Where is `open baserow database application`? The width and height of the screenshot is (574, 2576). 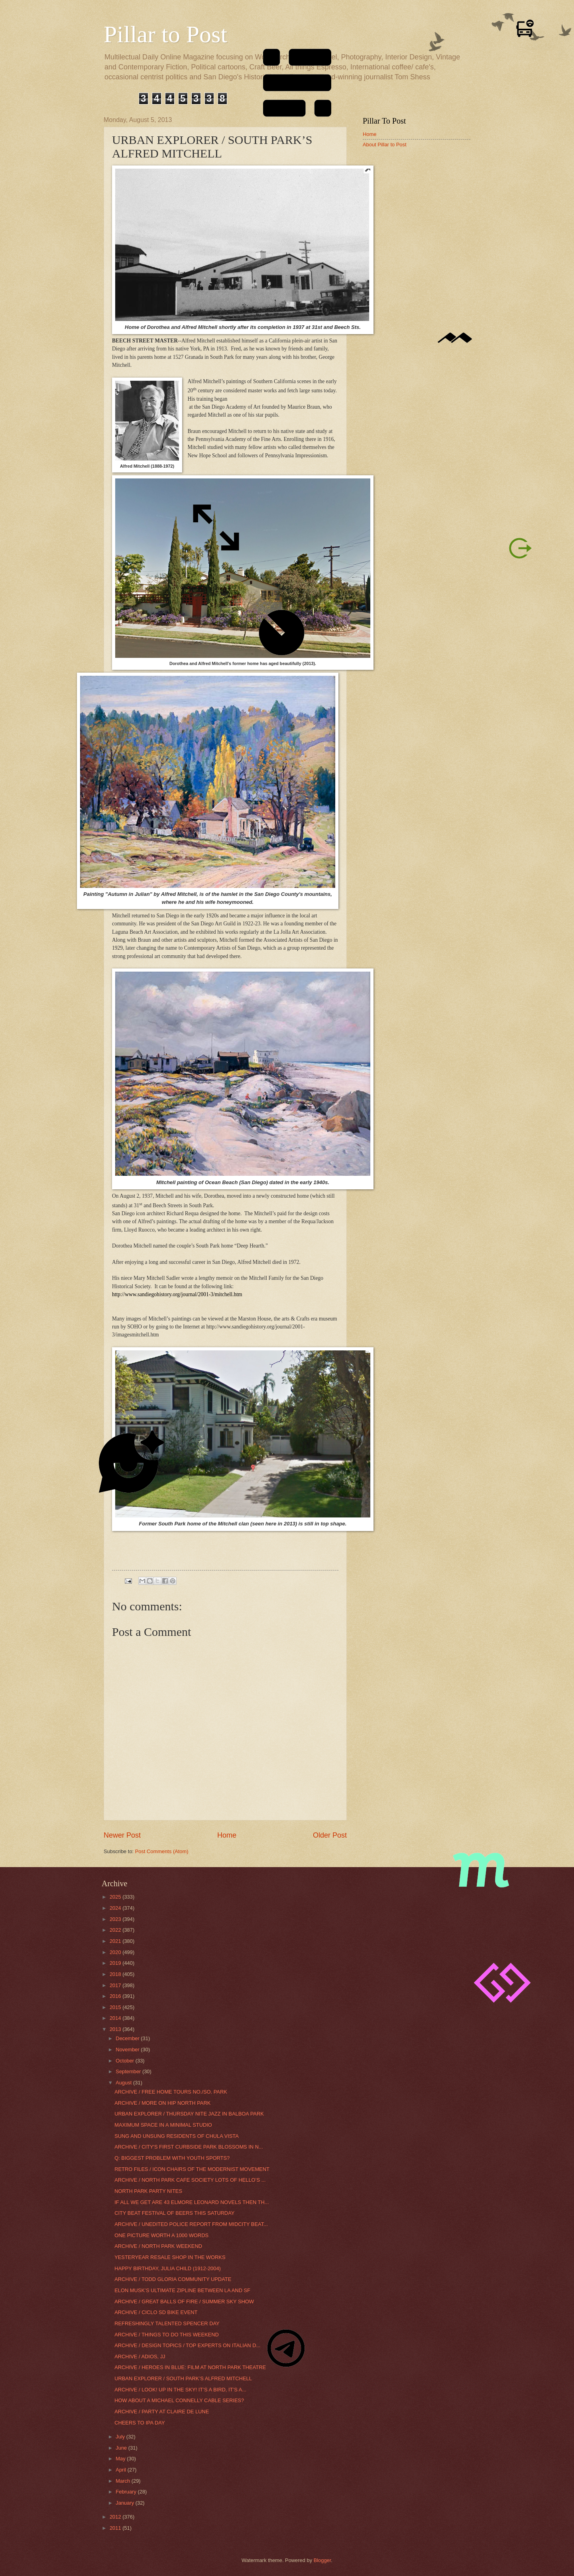 open baserow database application is located at coordinates (297, 83).